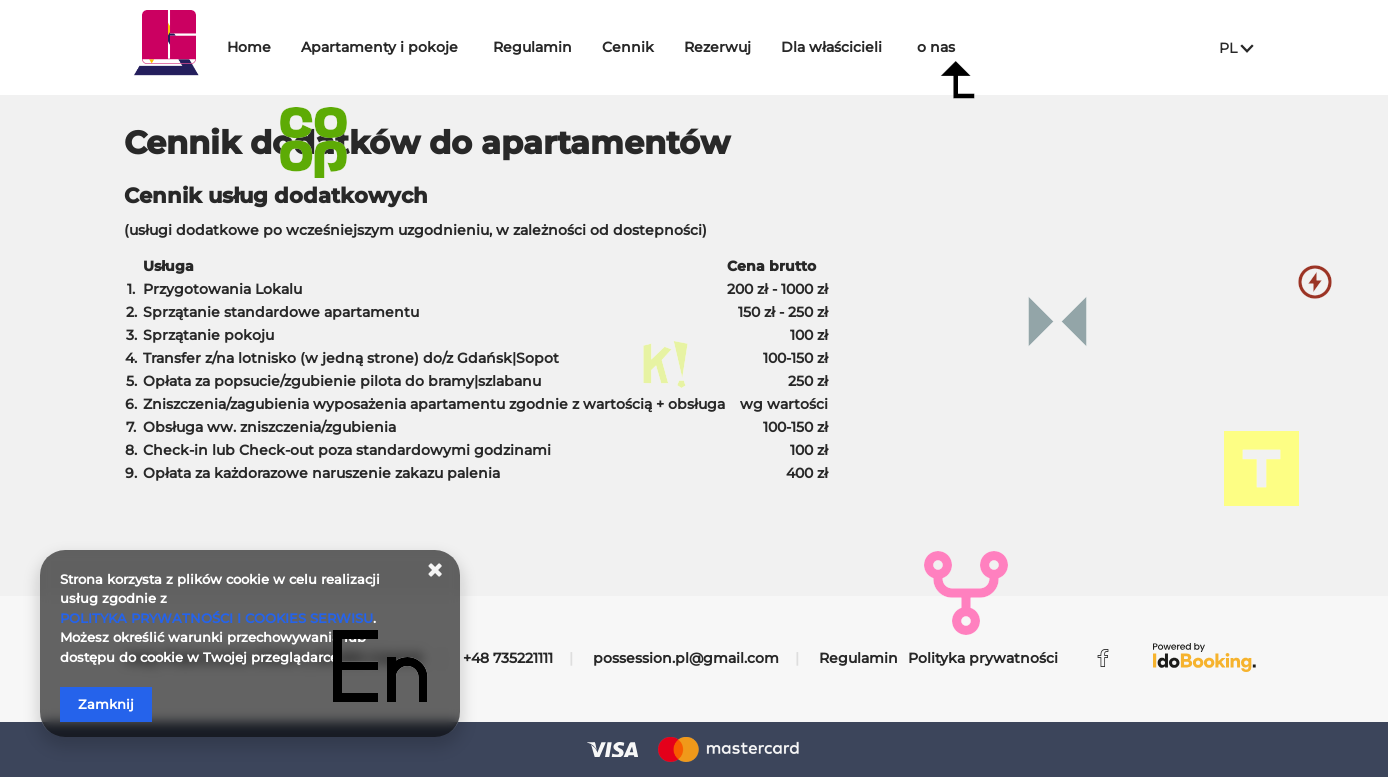 Image resolution: width=1388 pixels, height=777 pixels. Describe the element at coordinates (1261, 468) in the screenshot. I see `open telegraph publishing platform` at that location.